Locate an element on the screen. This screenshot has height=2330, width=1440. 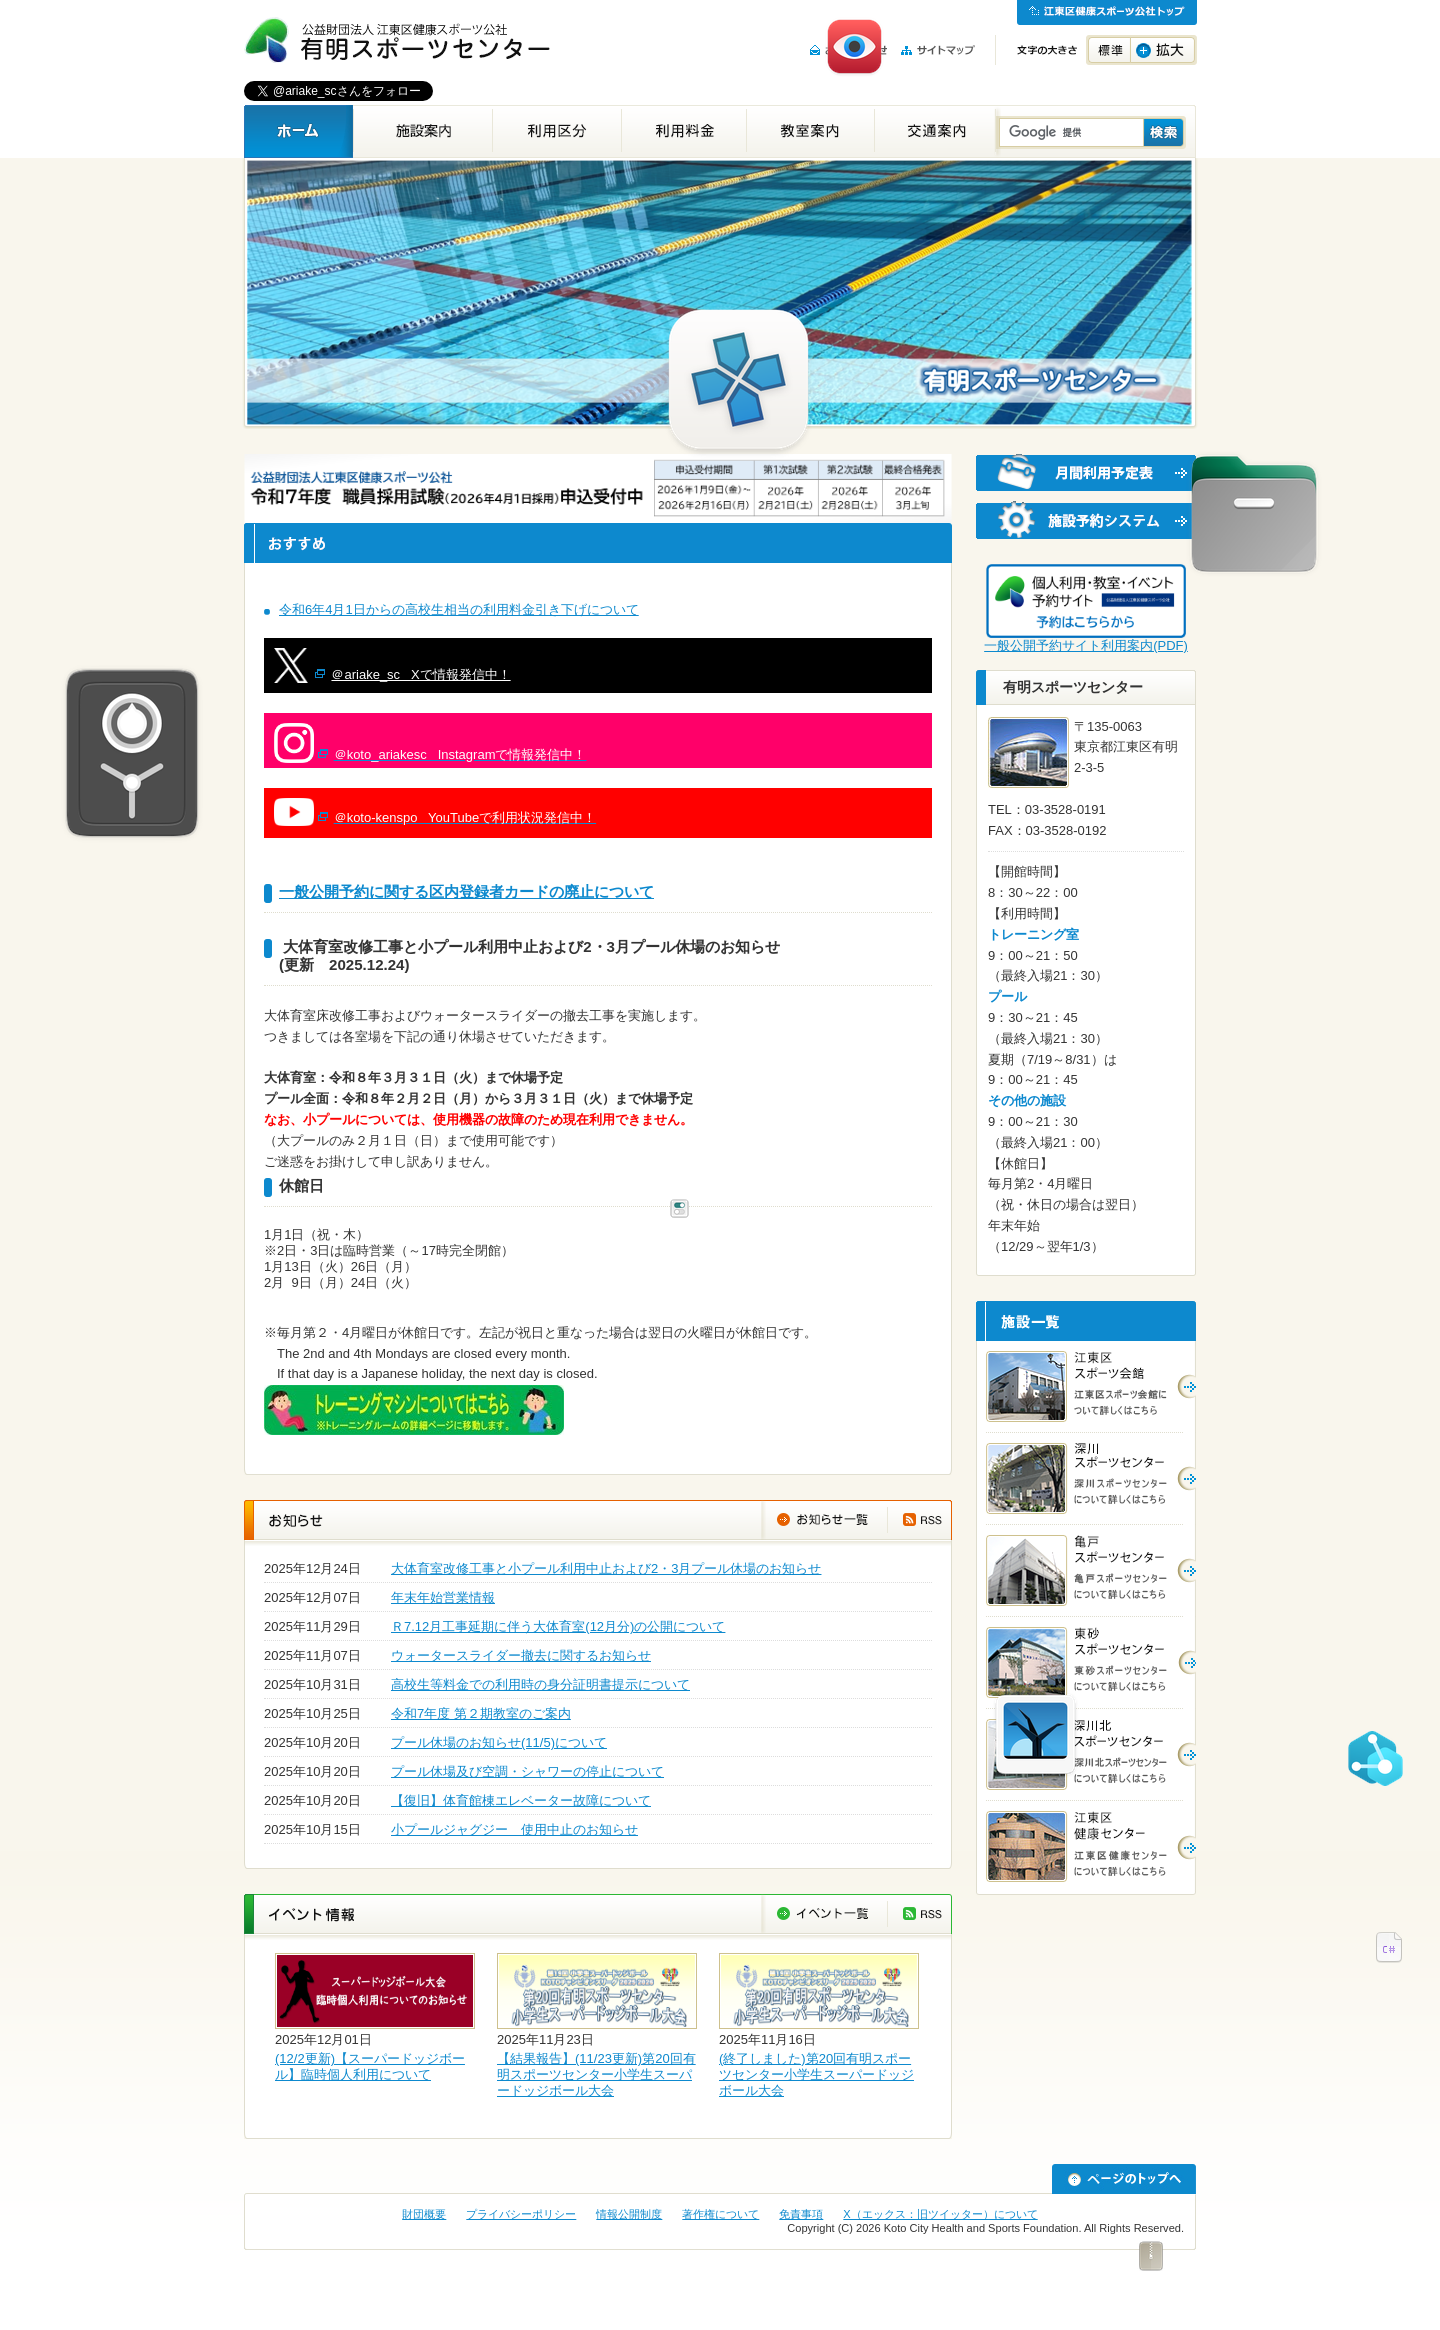
open the twins app for managing paired or linked items is located at coordinates (1375, 1758).